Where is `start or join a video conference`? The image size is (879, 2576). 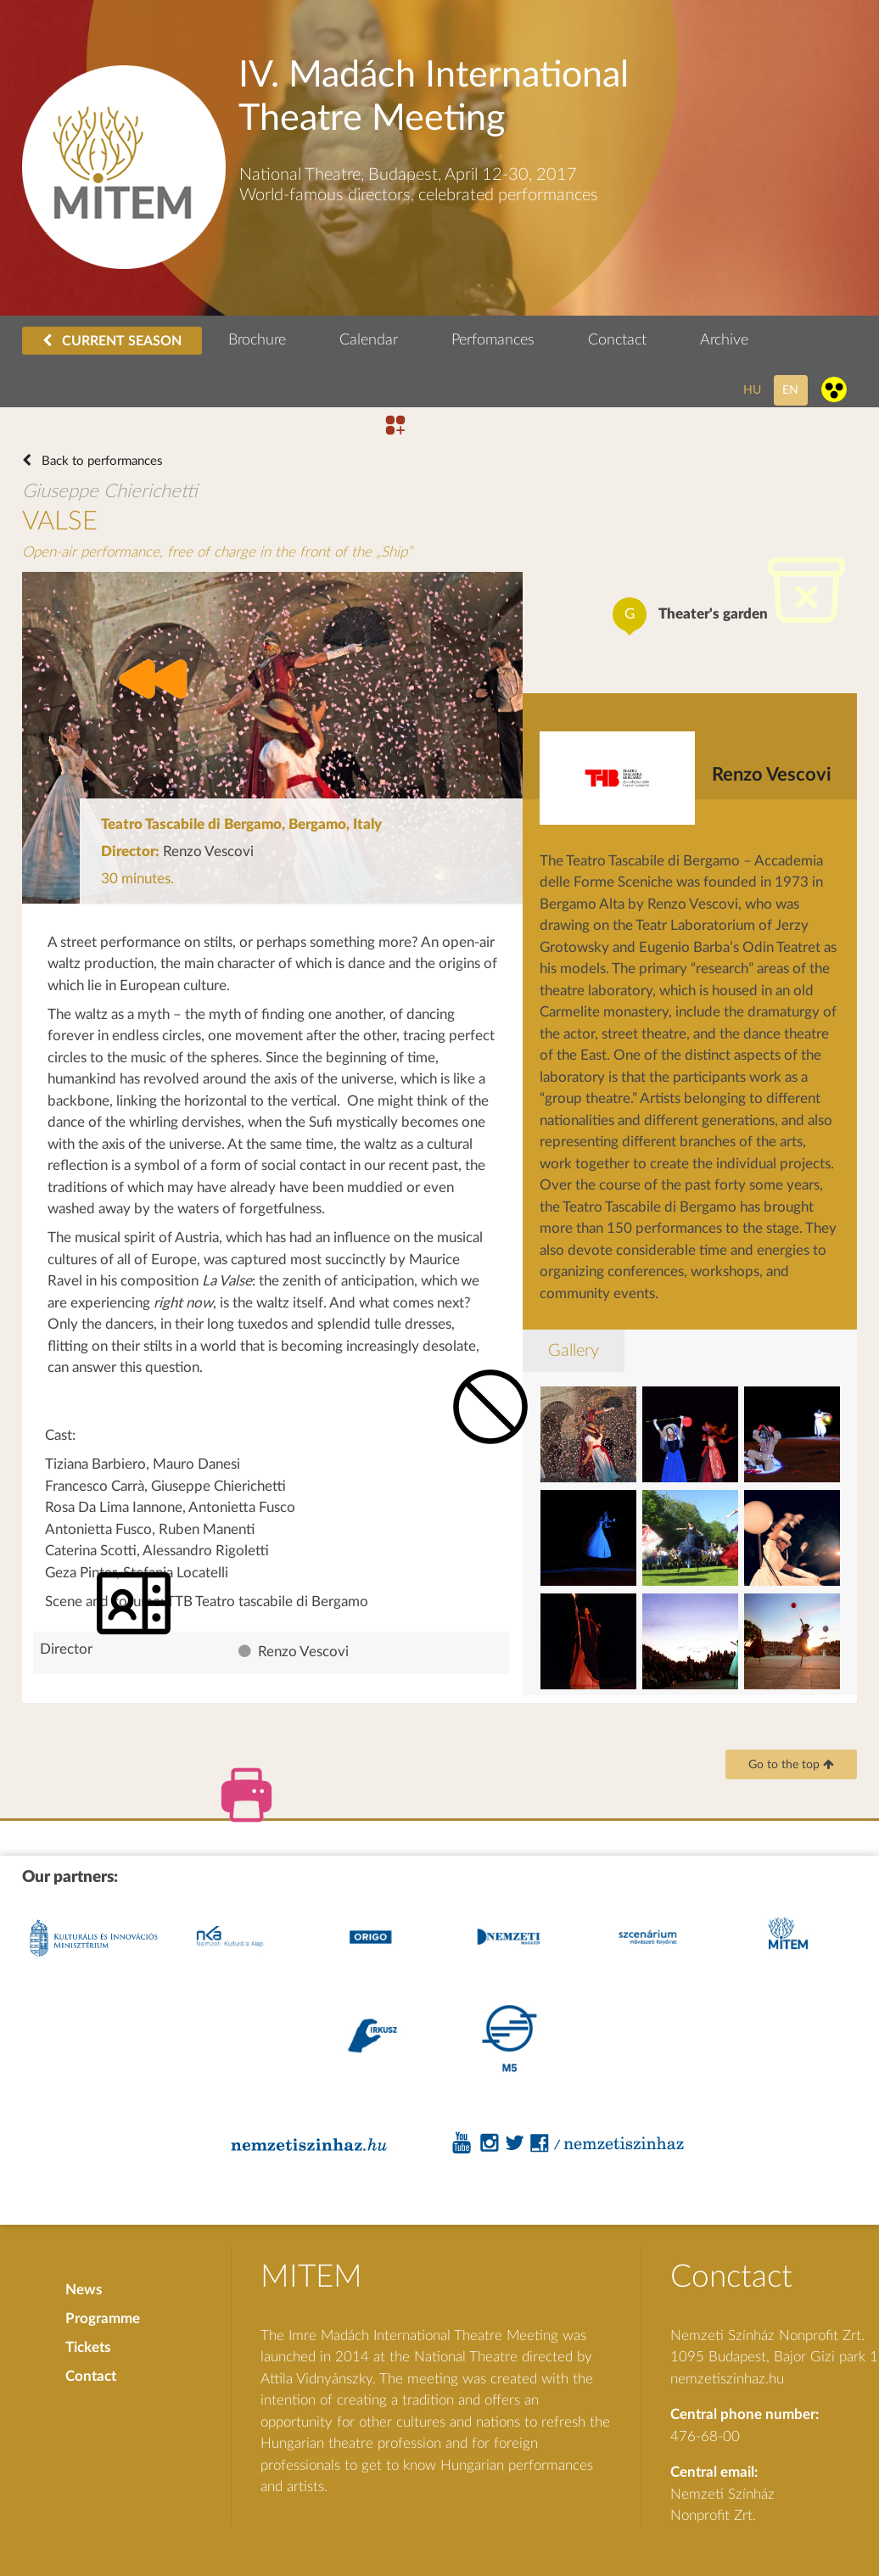
start or join a video conference is located at coordinates (133, 1603).